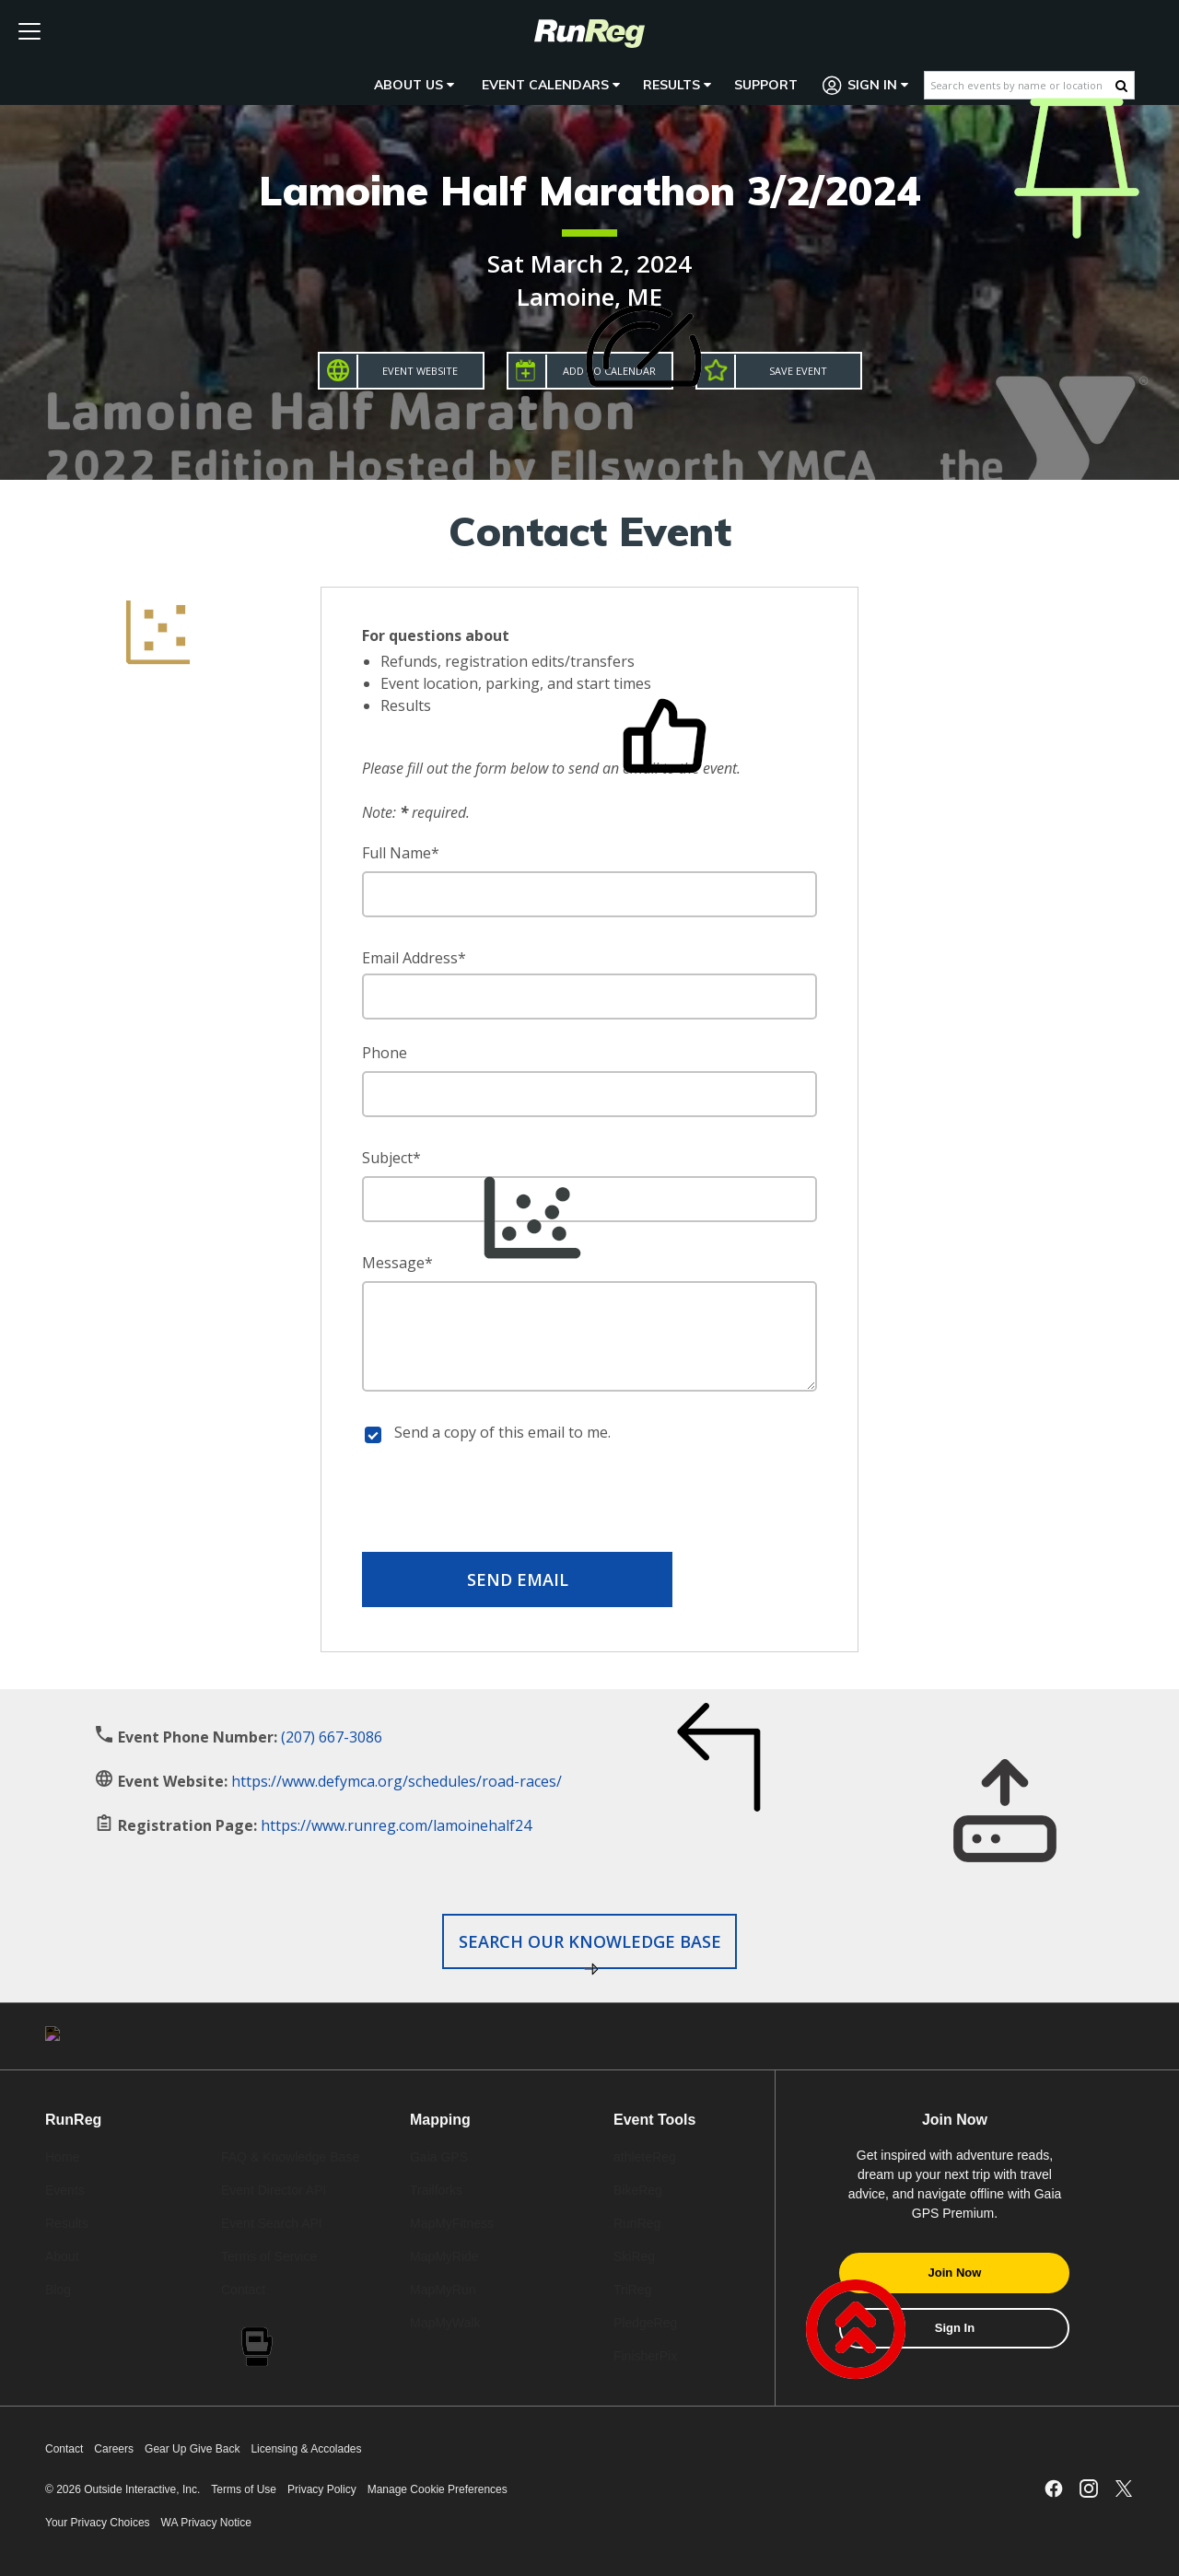 This screenshot has width=1179, height=2576. I want to click on navigate to the next item or page, so click(591, 1969).